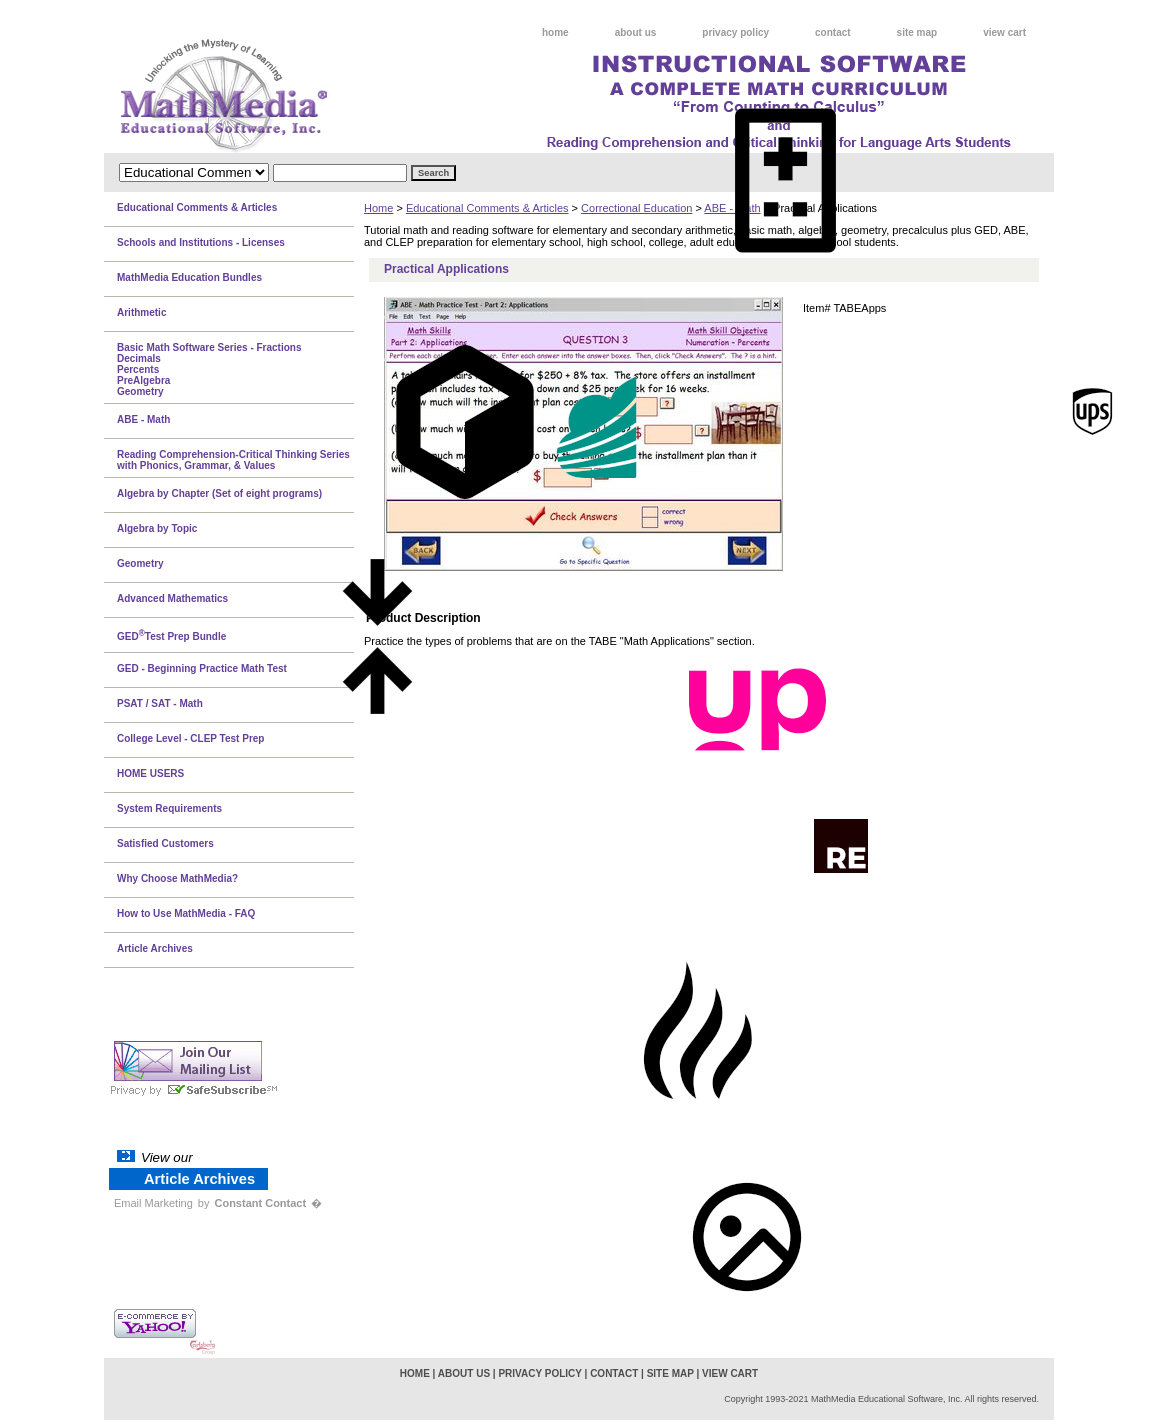  I want to click on reason programming language logo, so click(841, 846).